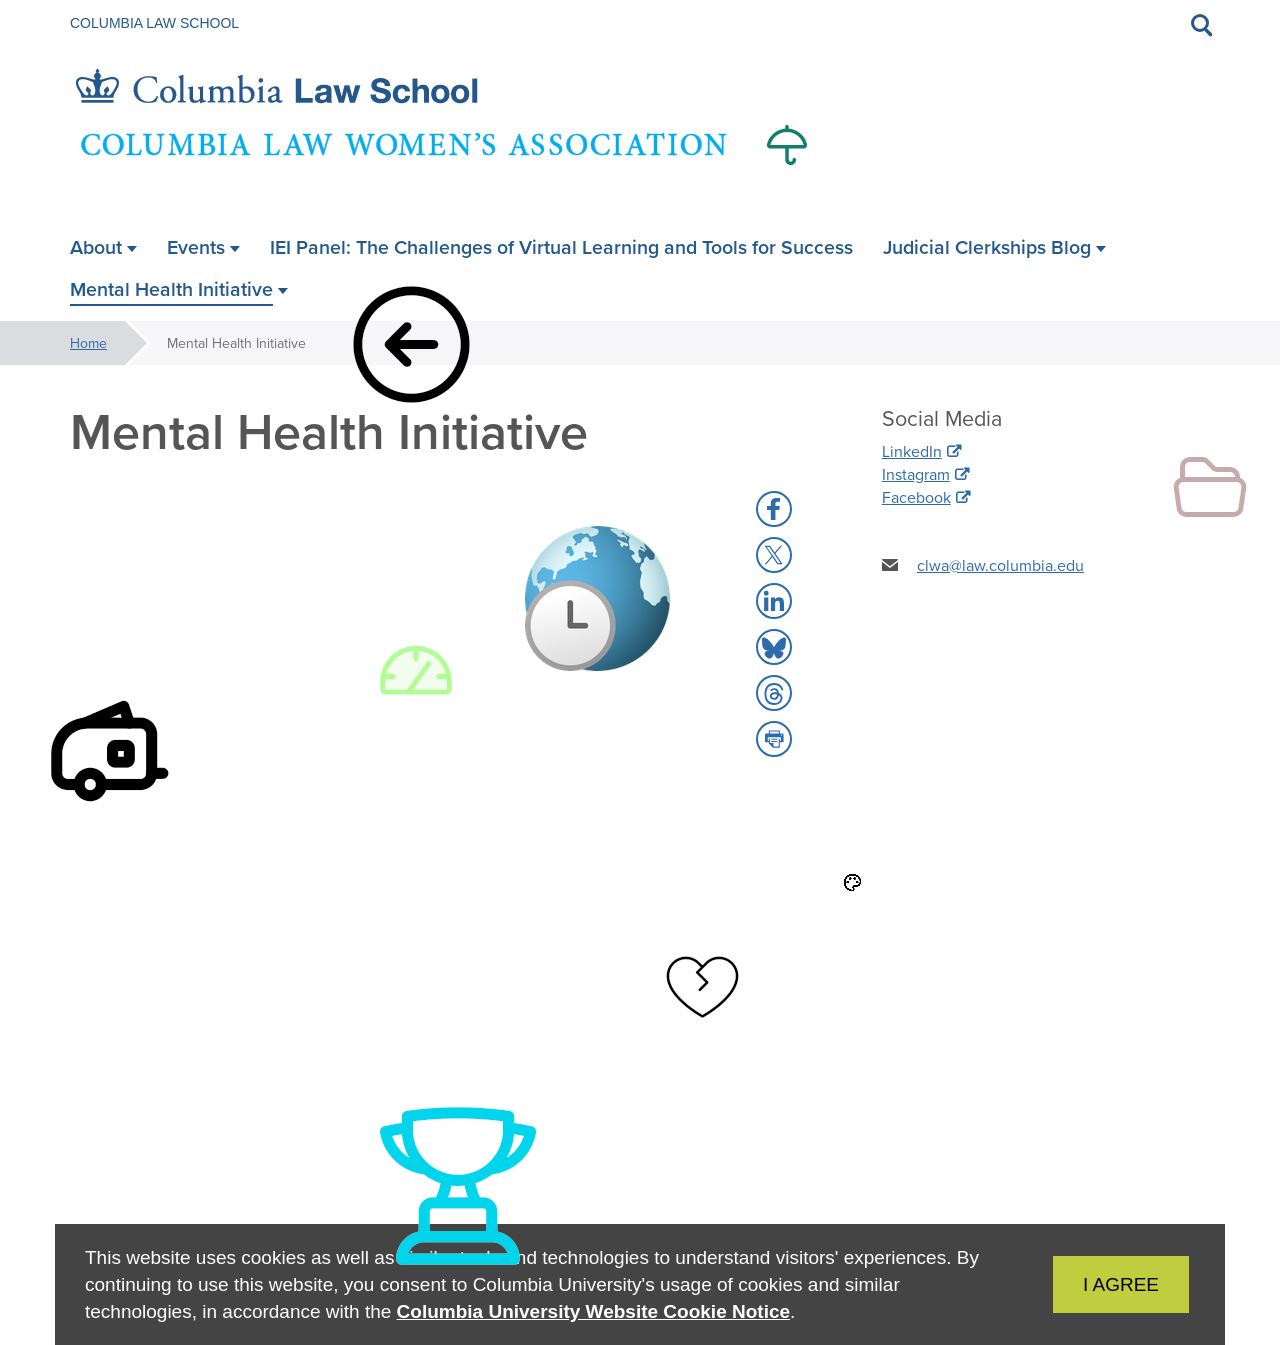 The height and width of the screenshot is (1345, 1280). What do you see at coordinates (852, 882) in the screenshot?
I see `customize color or theme settings` at bounding box center [852, 882].